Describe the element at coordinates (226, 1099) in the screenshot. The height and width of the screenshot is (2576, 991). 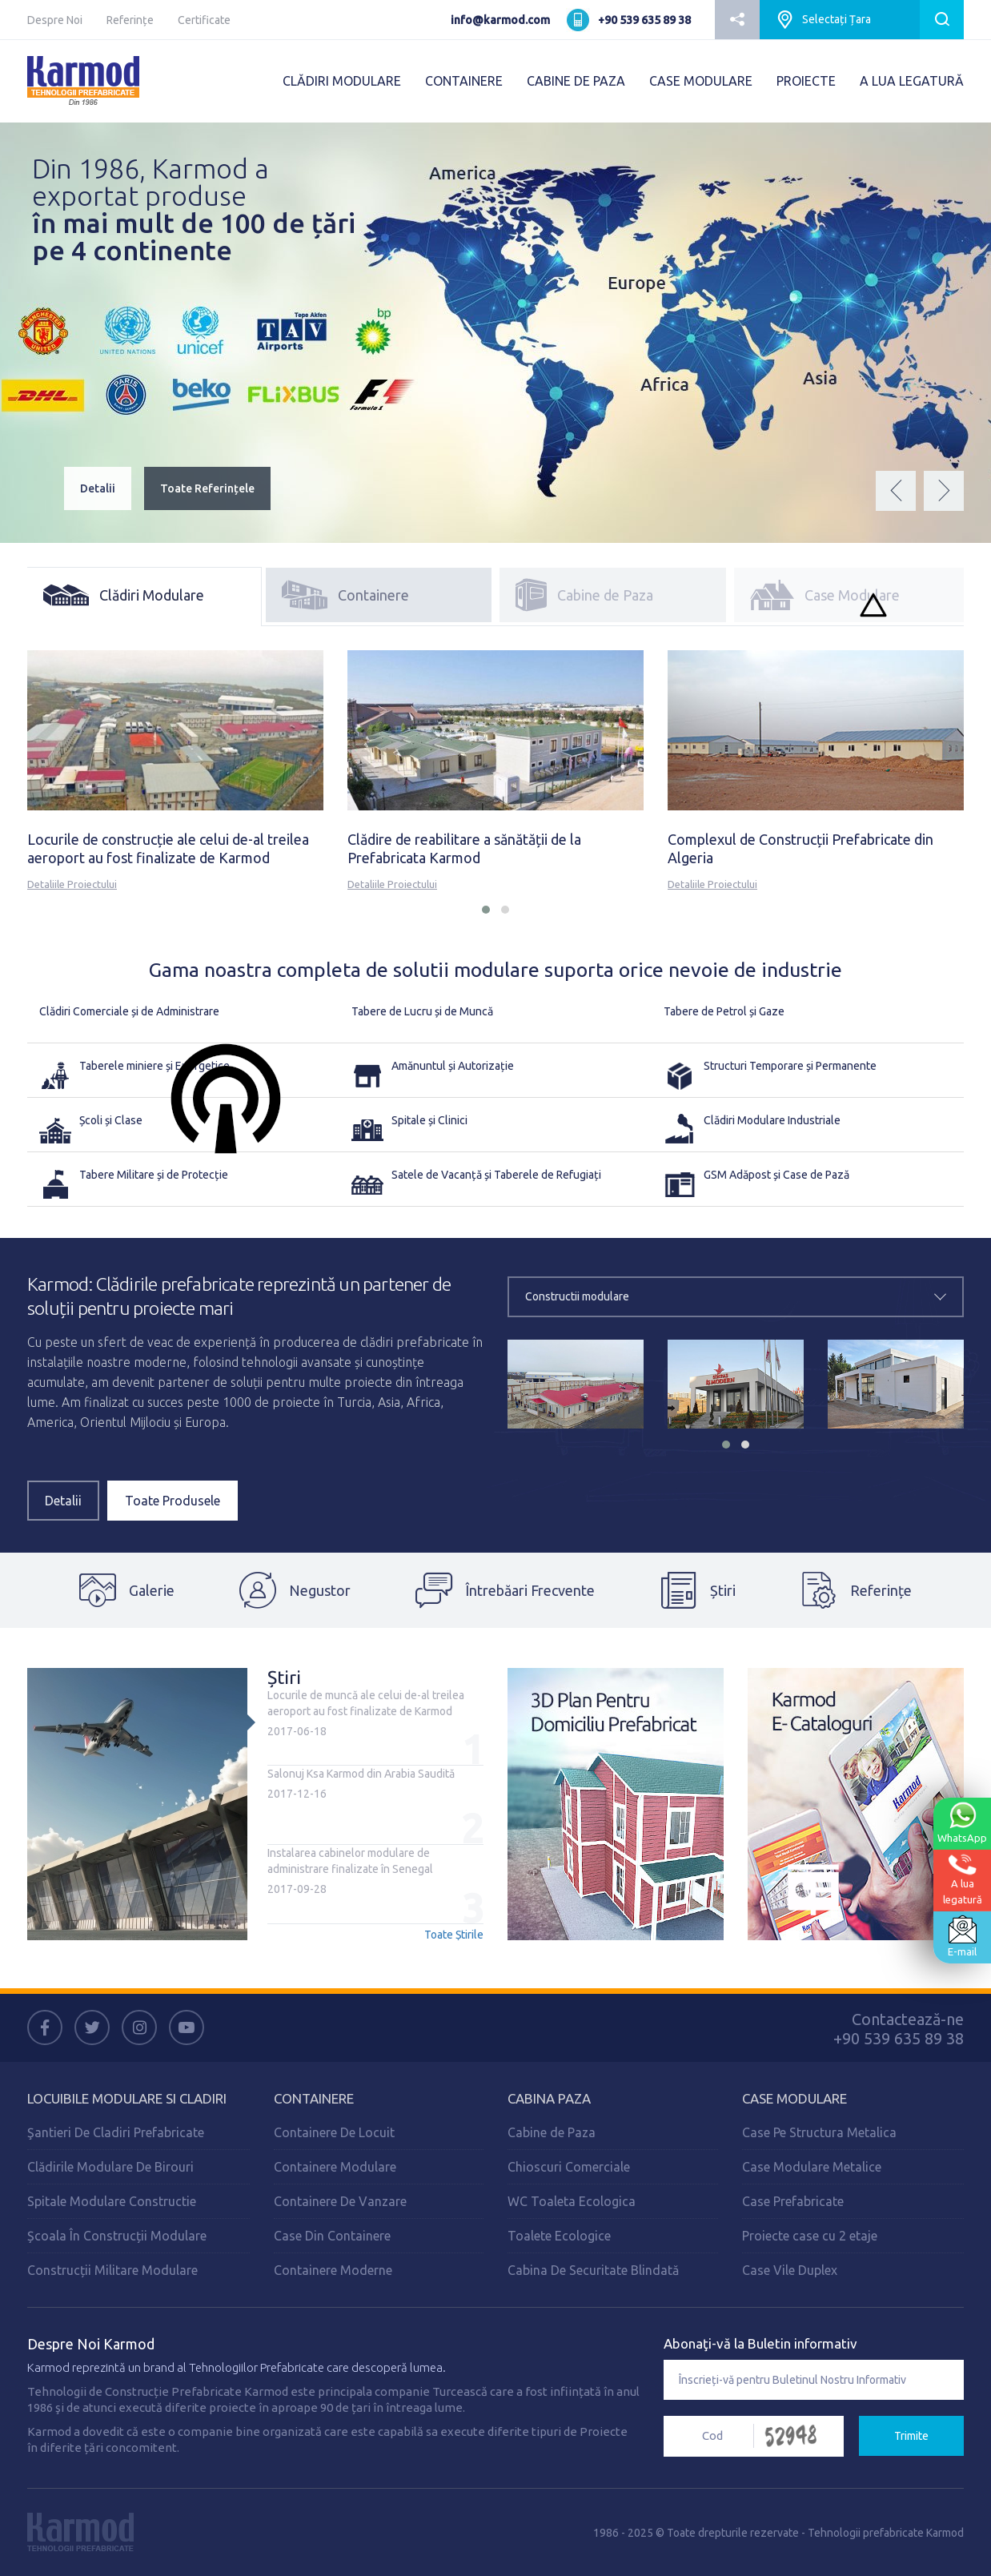
I see `indicates network or signal strength` at that location.